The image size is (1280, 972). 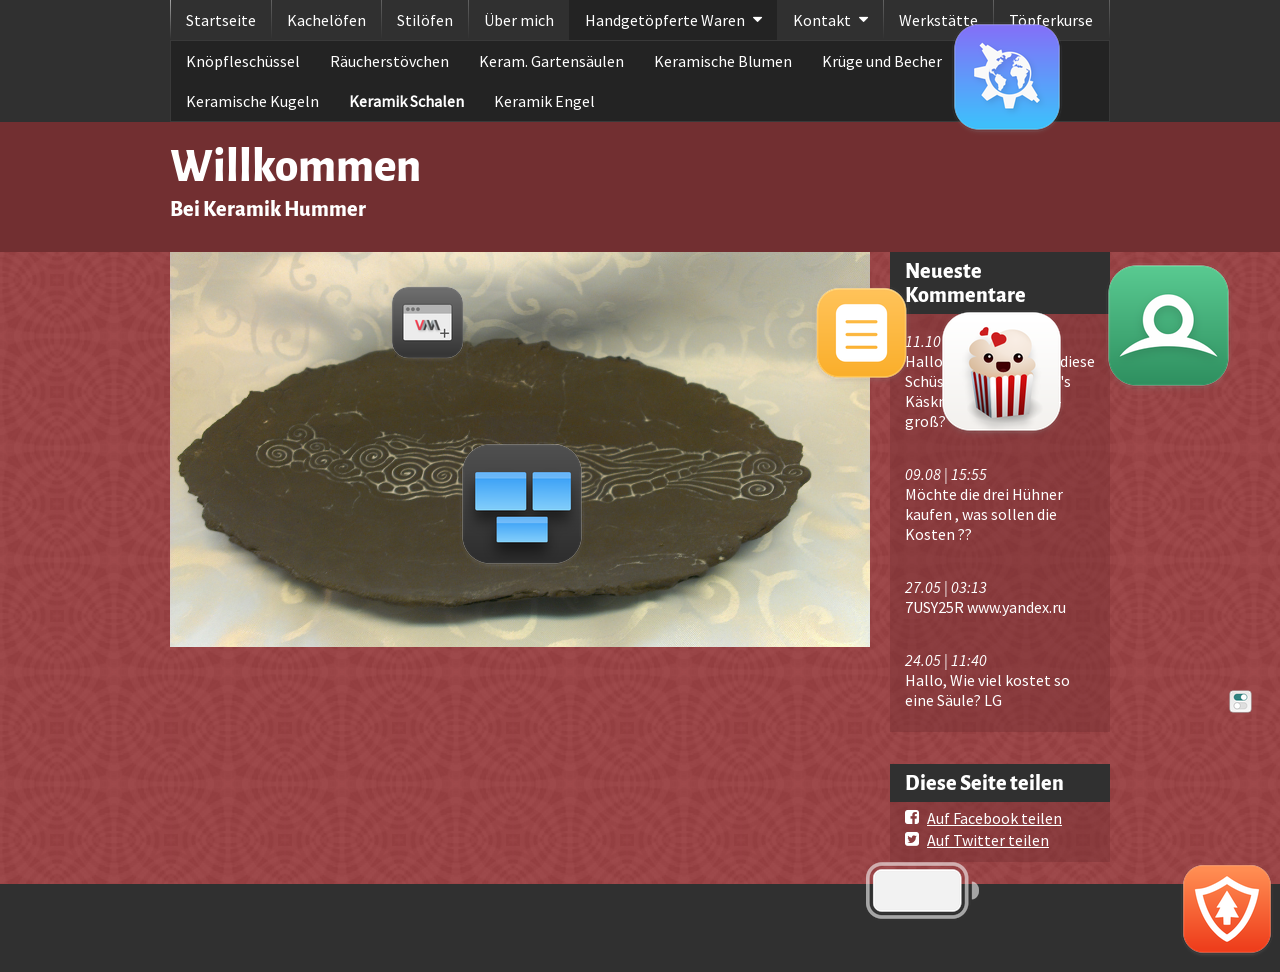 I want to click on launch konqueror web browser, so click(x=1007, y=77).